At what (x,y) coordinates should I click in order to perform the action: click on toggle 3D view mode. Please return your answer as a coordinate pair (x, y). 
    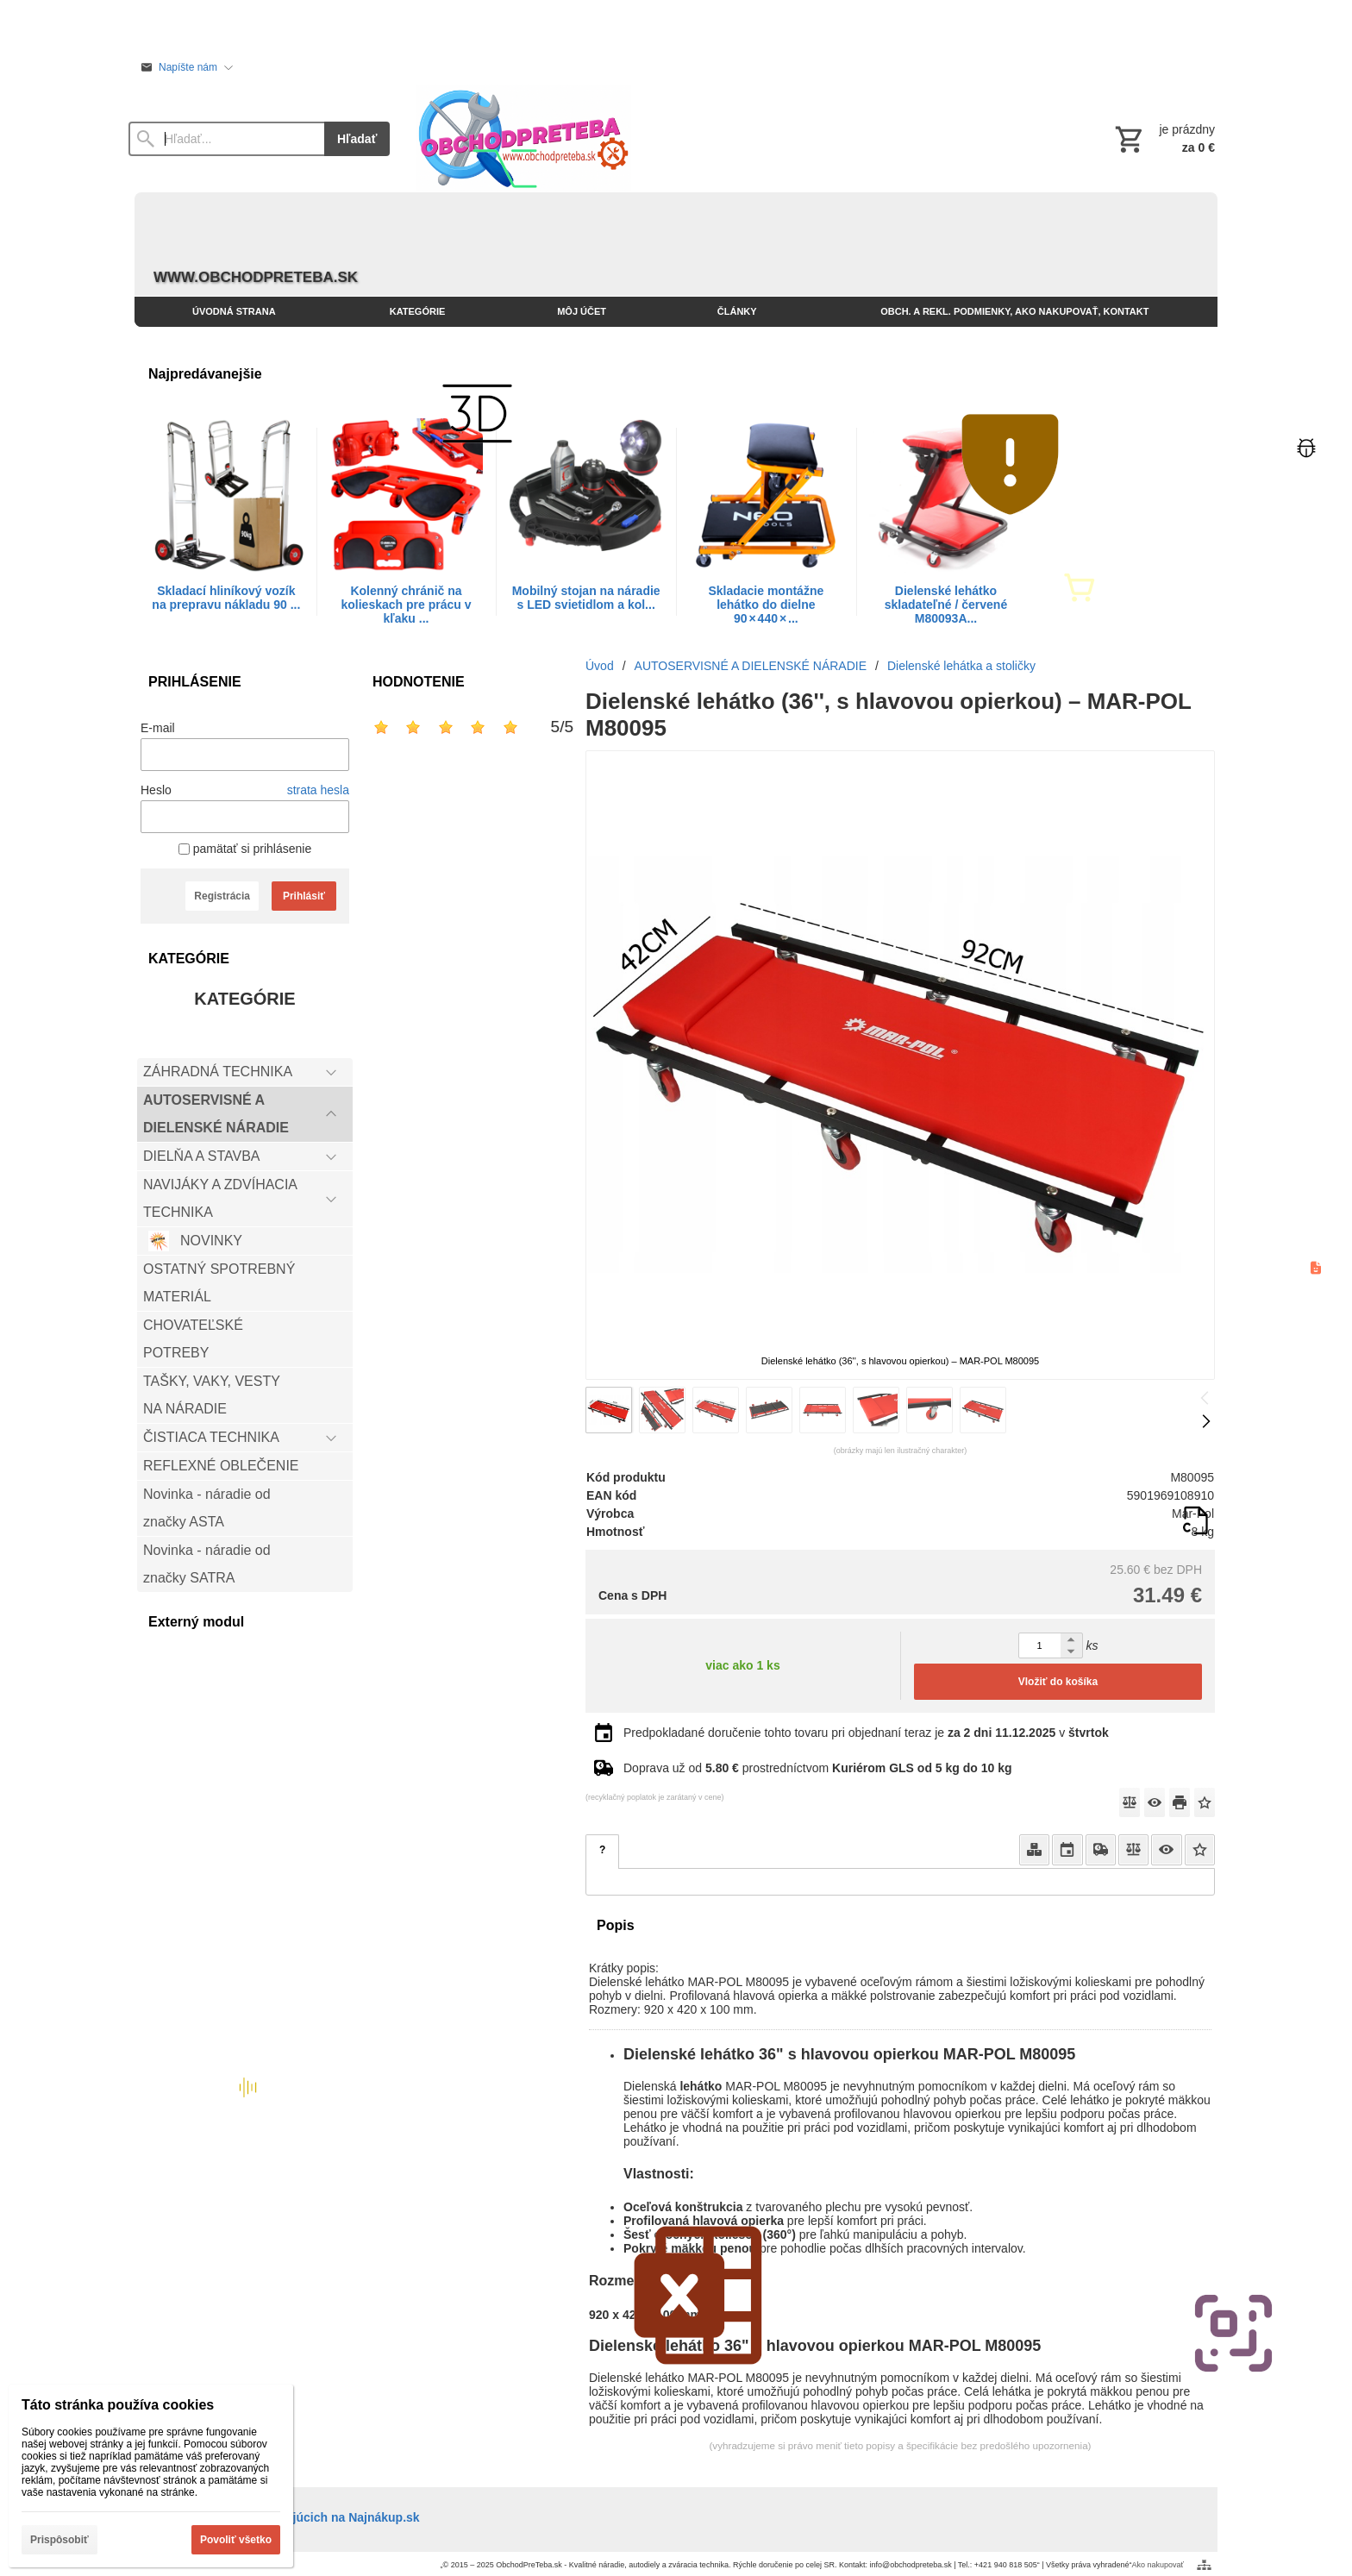
    Looking at the image, I should click on (477, 413).